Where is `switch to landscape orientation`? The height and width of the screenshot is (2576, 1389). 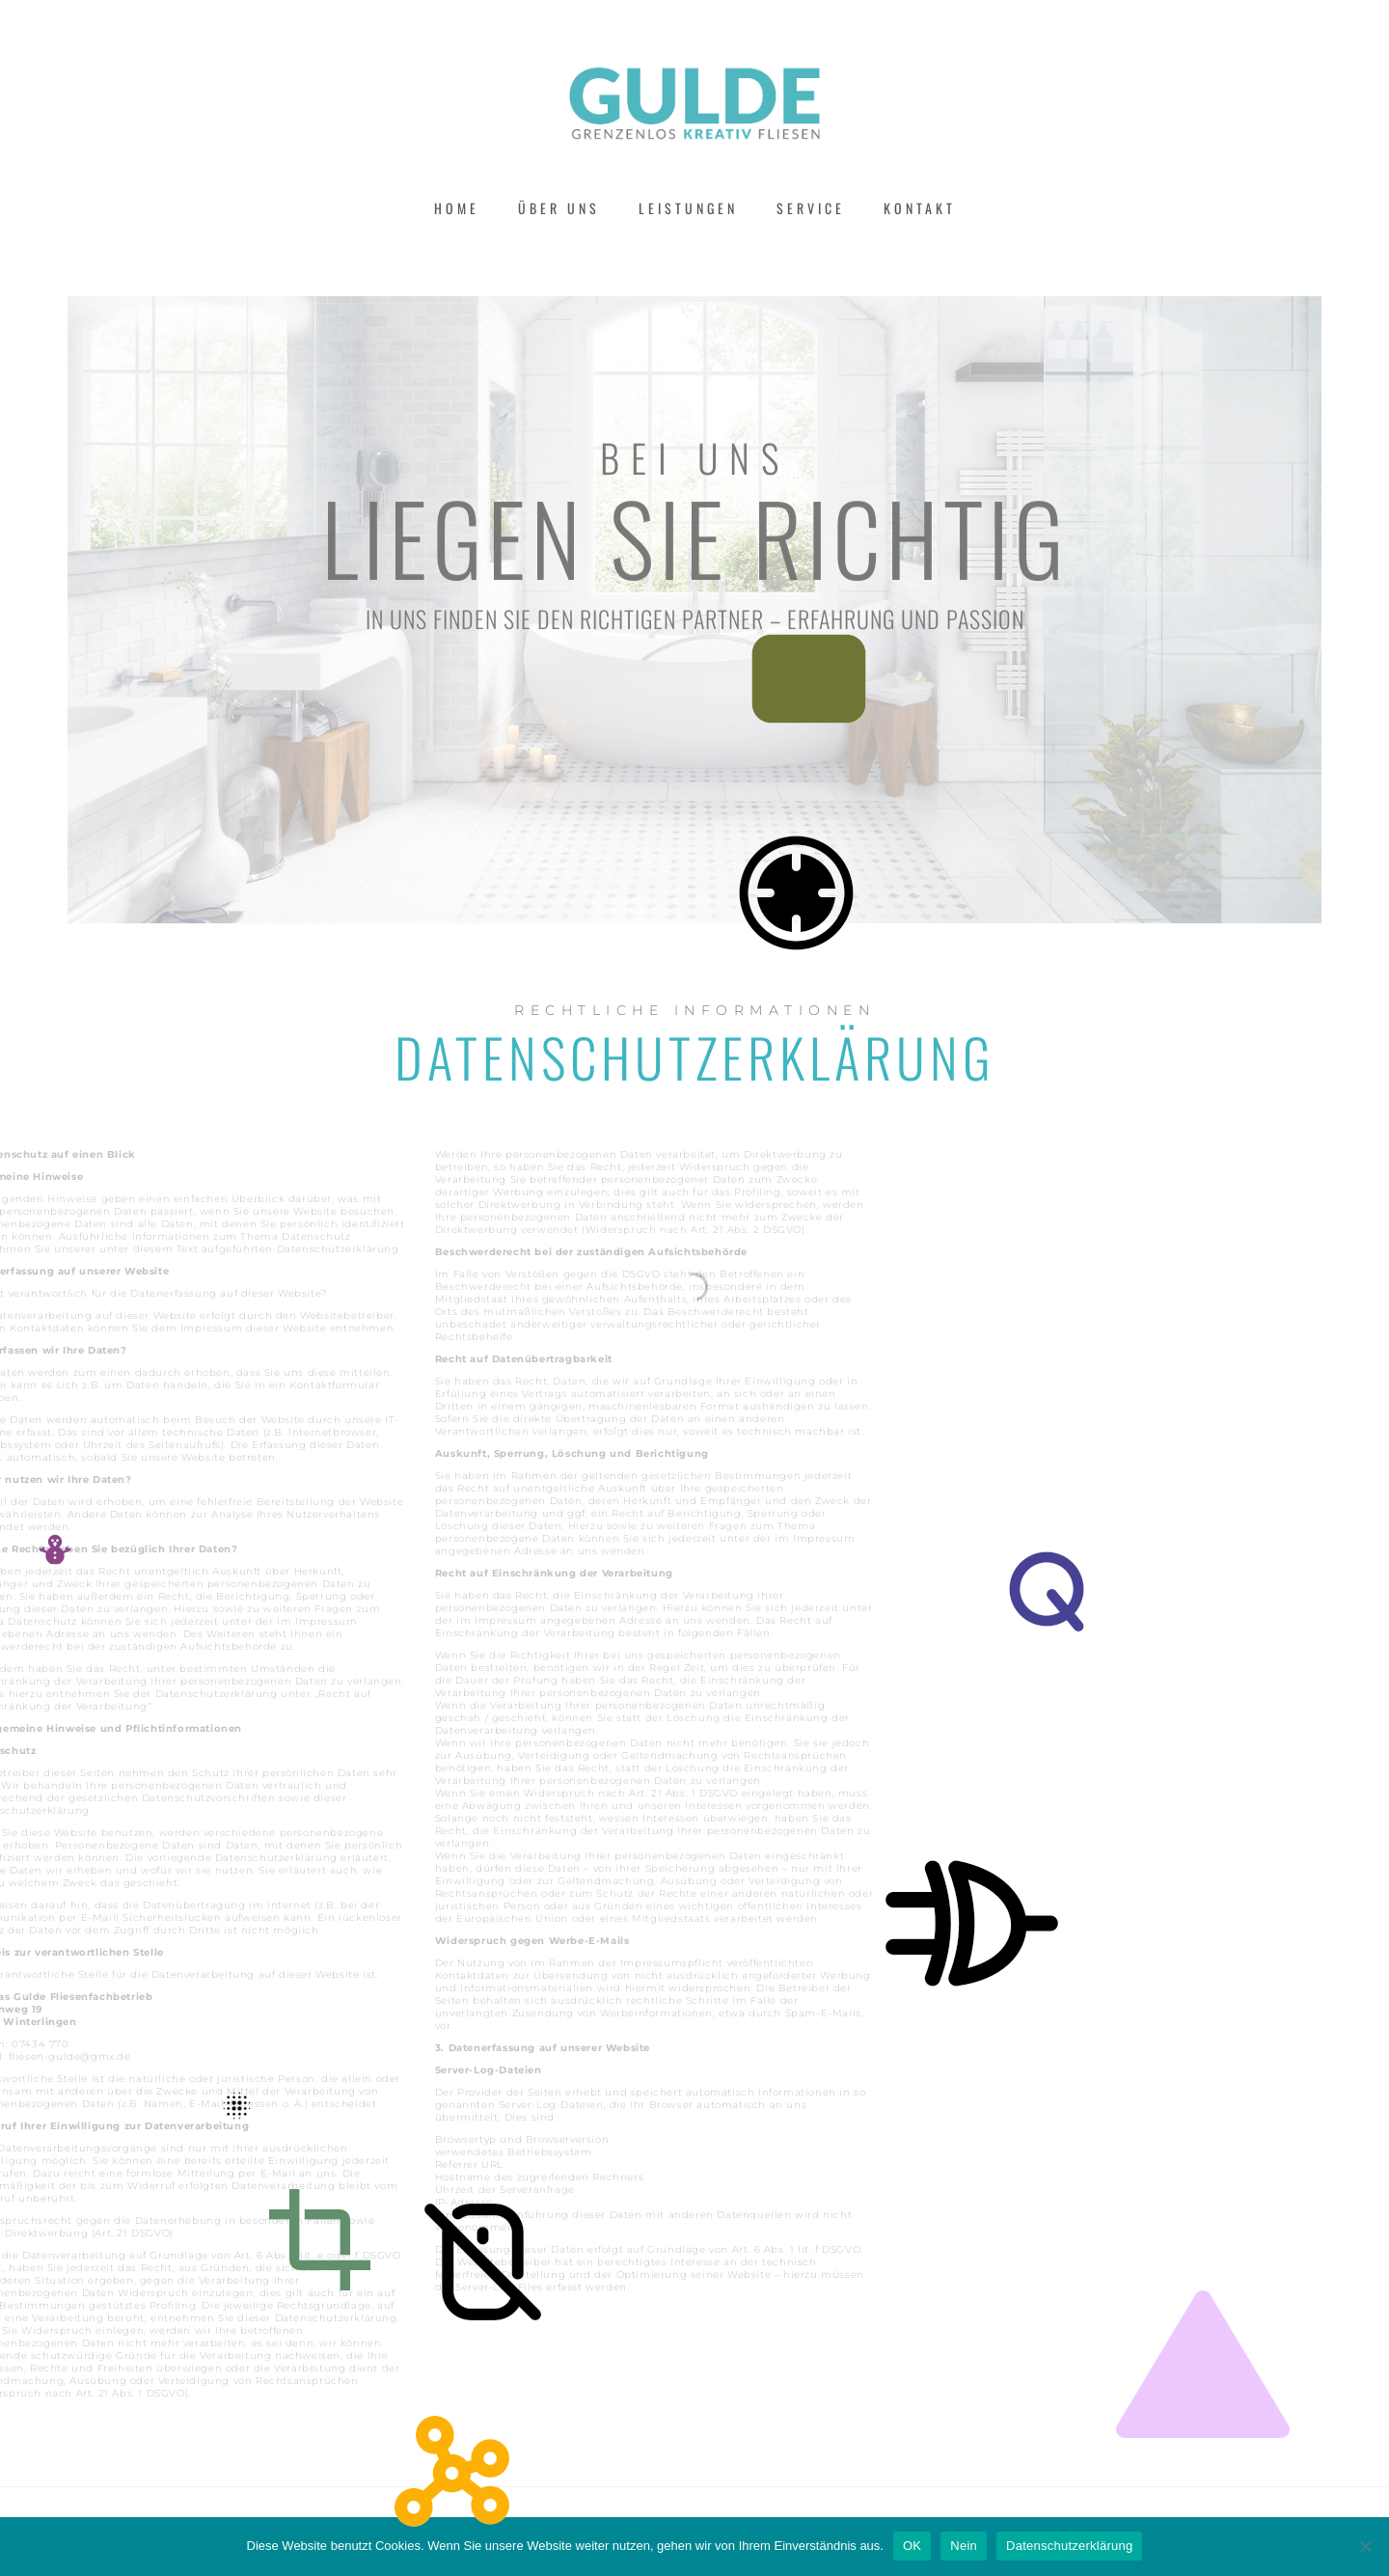 switch to landscape orientation is located at coordinates (808, 678).